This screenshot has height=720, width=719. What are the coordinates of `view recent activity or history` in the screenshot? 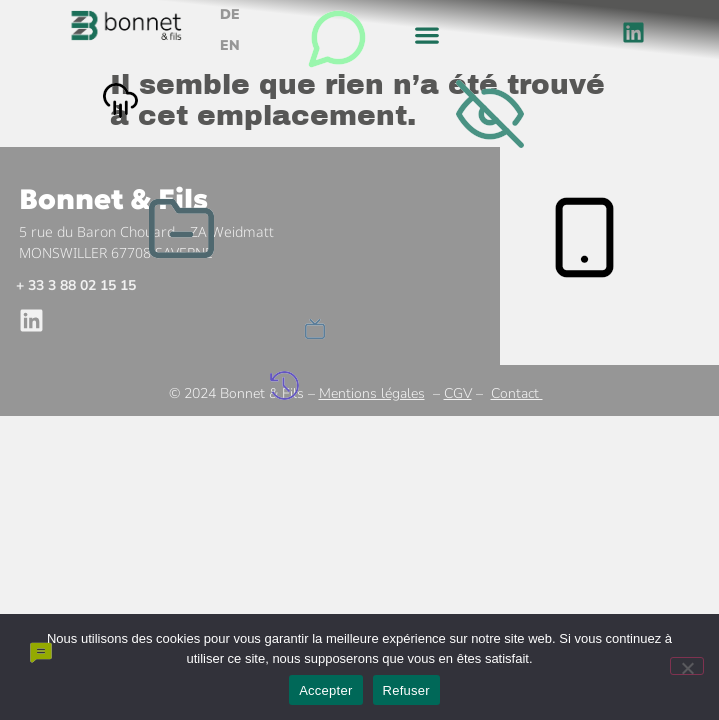 It's located at (284, 385).